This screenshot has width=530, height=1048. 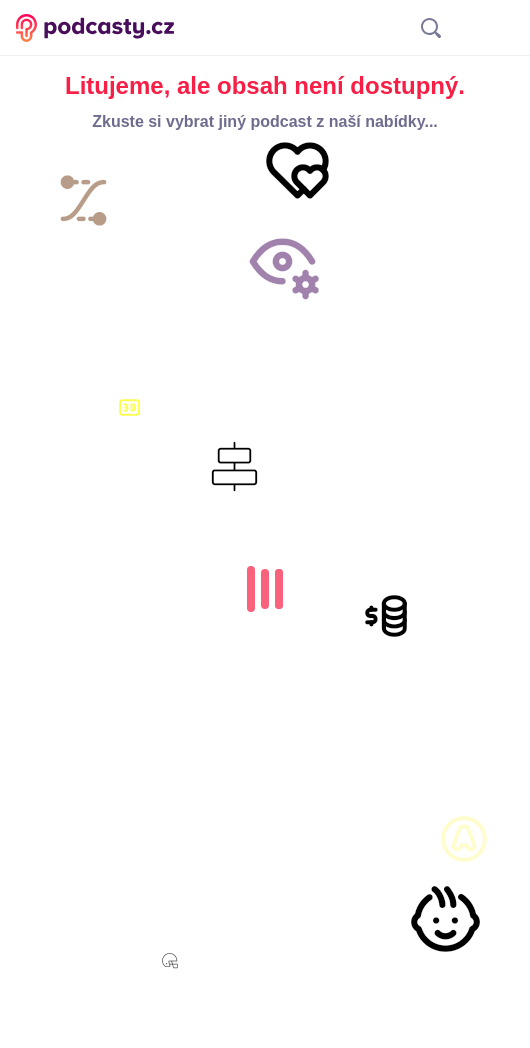 What do you see at coordinates (83, 200) in the screenshot?
I see `adjust animation easing curve control points` at bounding box center [83, 200].